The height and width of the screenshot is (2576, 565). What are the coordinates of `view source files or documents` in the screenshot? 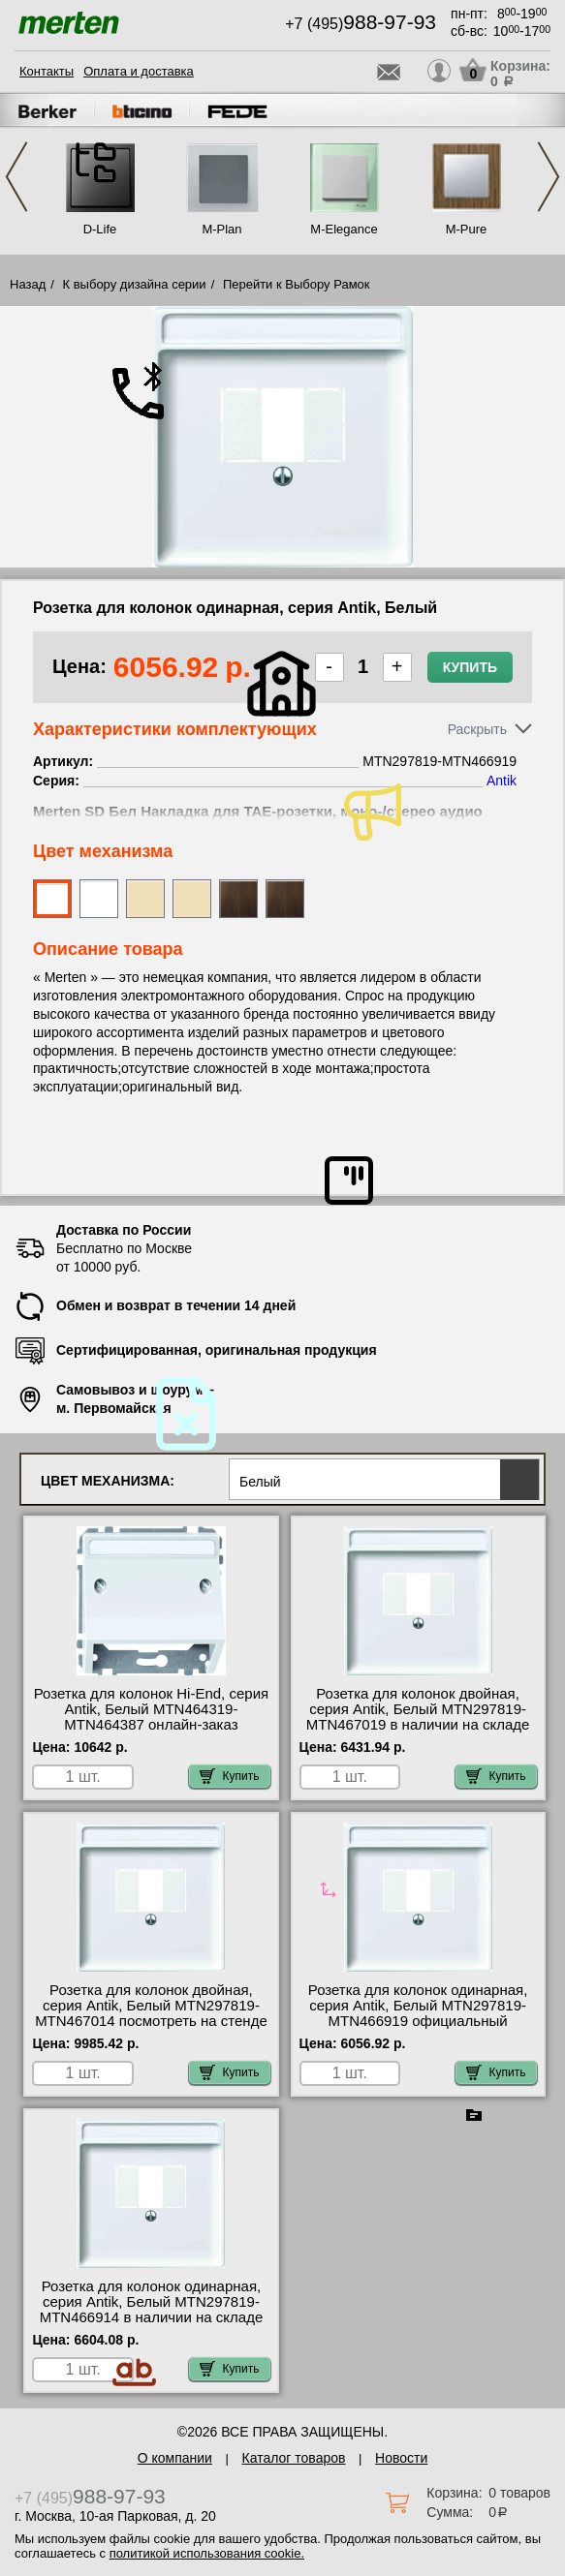 It's located at (474, 2115).